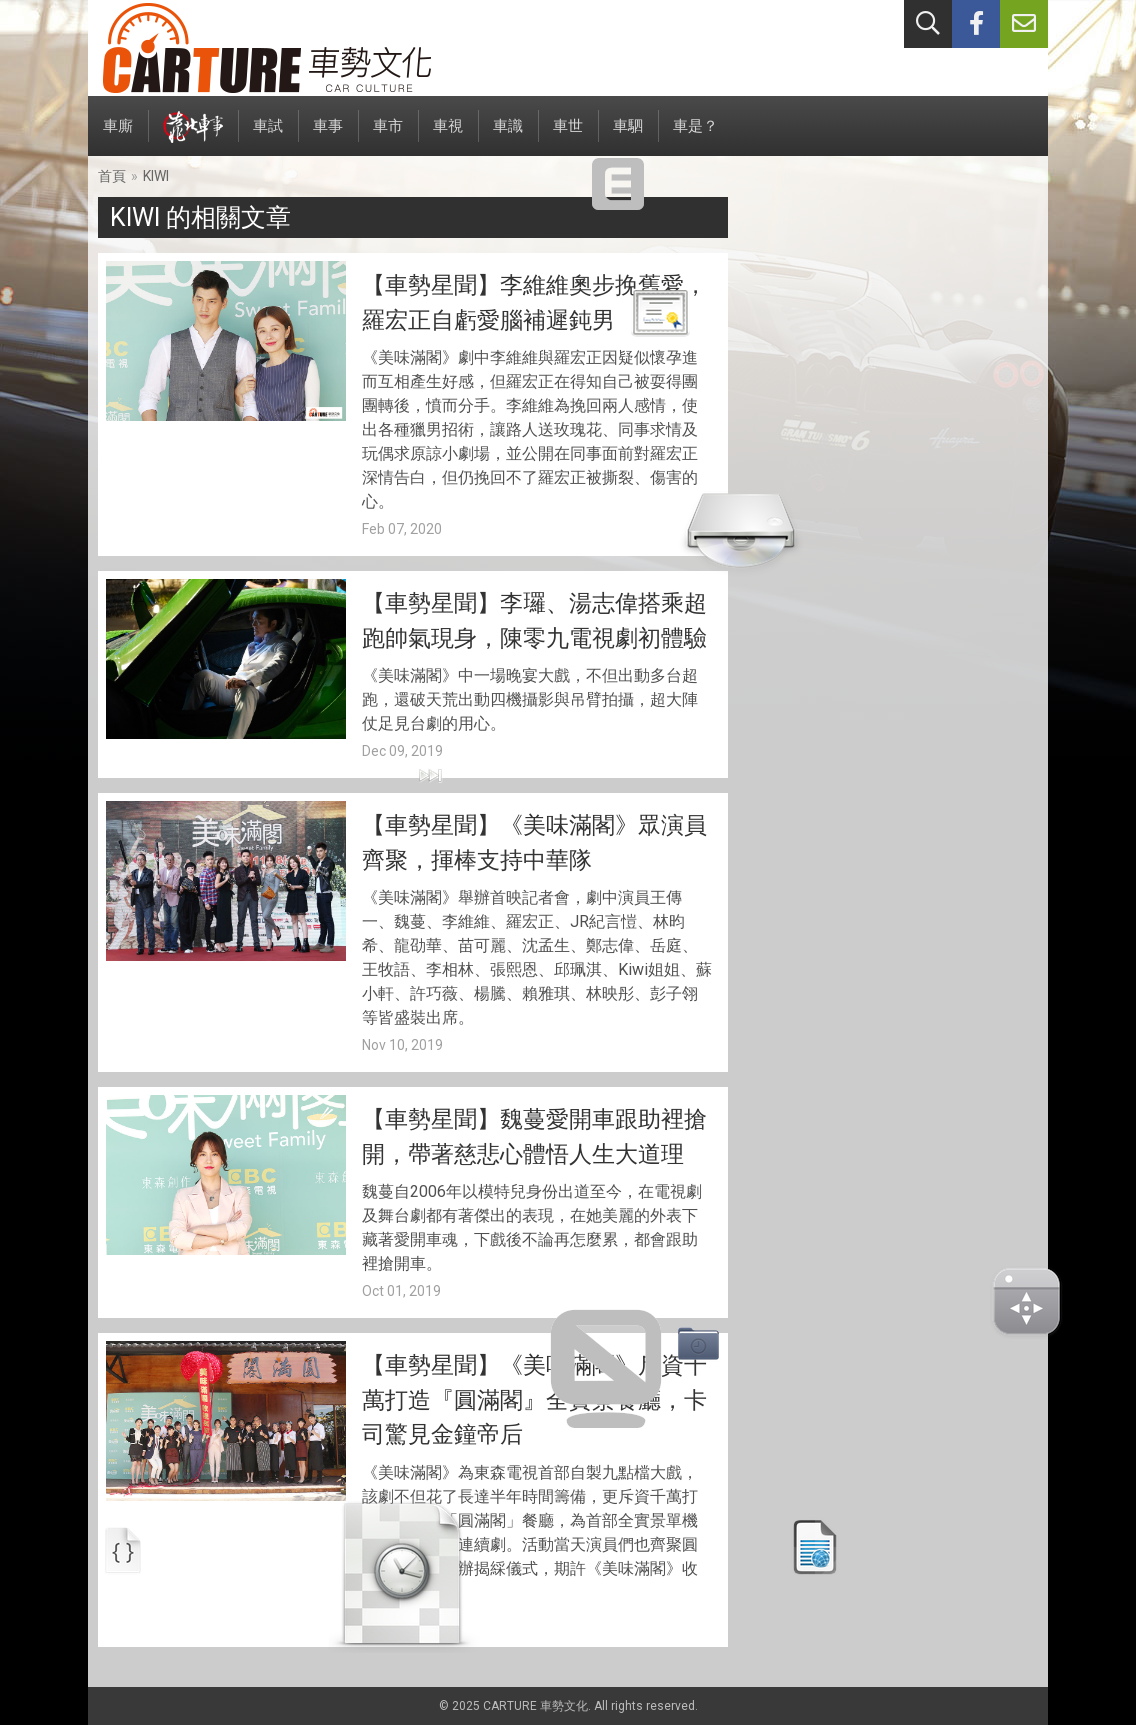 The height and width of the screenshot is (1725, 1136). What do you see at coordinates (741, 526) in the screenshot?
I see `access optical disc drive settings` at bounding box center [741, 526].